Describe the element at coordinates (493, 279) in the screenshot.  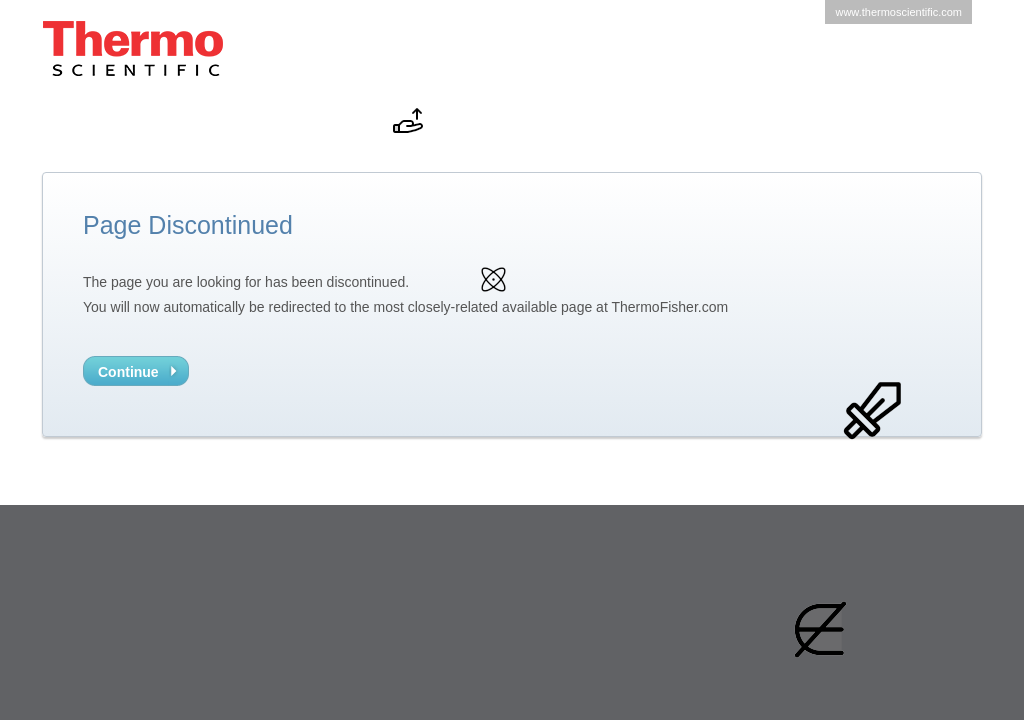
I see `access science or chemistry features` at that location.